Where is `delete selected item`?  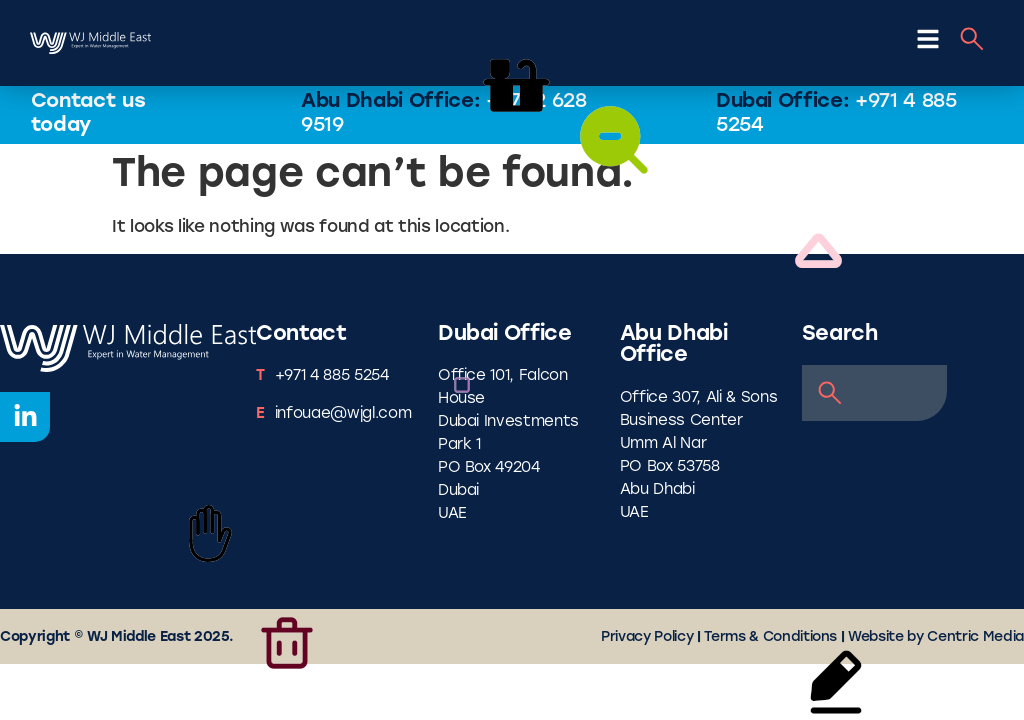 delete selected item is located at coordinates (287, 643).